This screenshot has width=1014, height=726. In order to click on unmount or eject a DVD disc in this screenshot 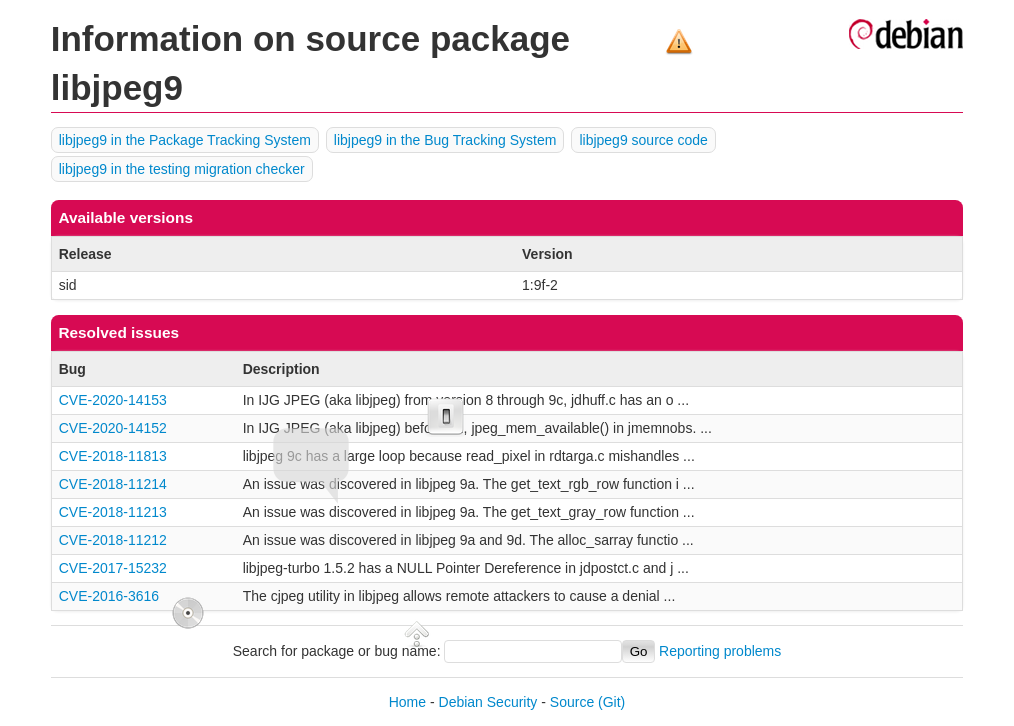, I will do `click(188, 613)`.